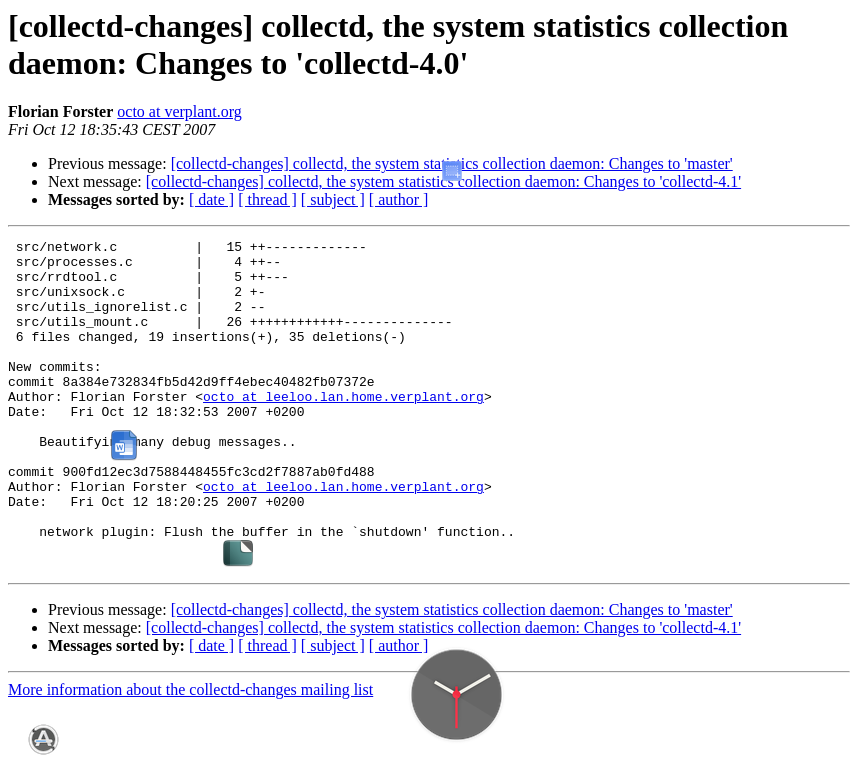 This screenshot has width=858, height=773. I want to click on open the software updater application, so click(43, 739).